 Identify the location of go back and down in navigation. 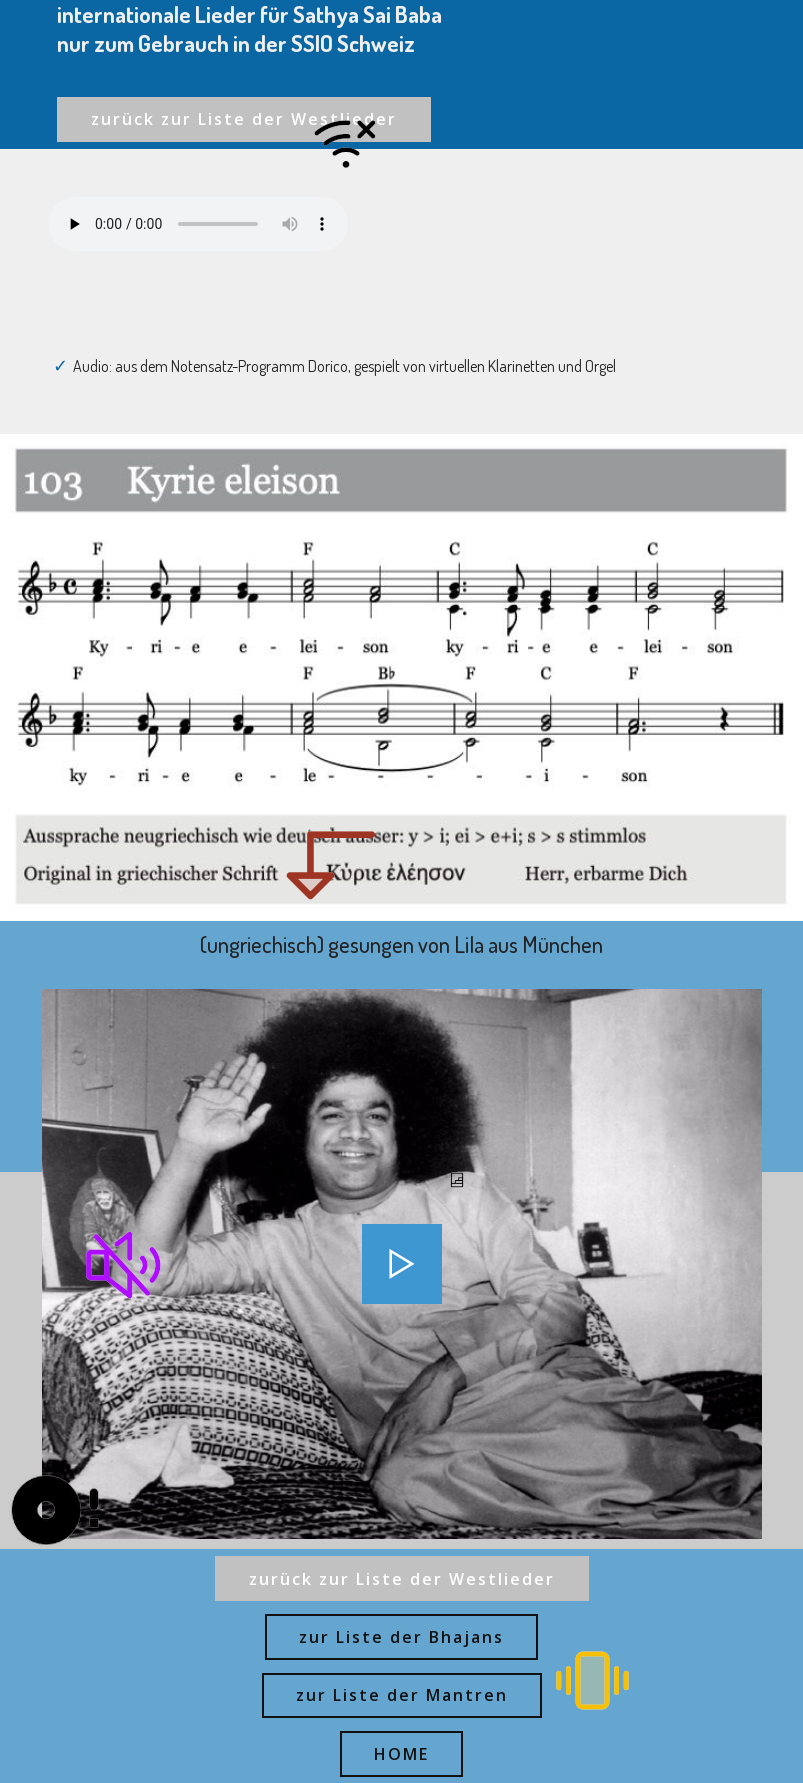
(327, 858).